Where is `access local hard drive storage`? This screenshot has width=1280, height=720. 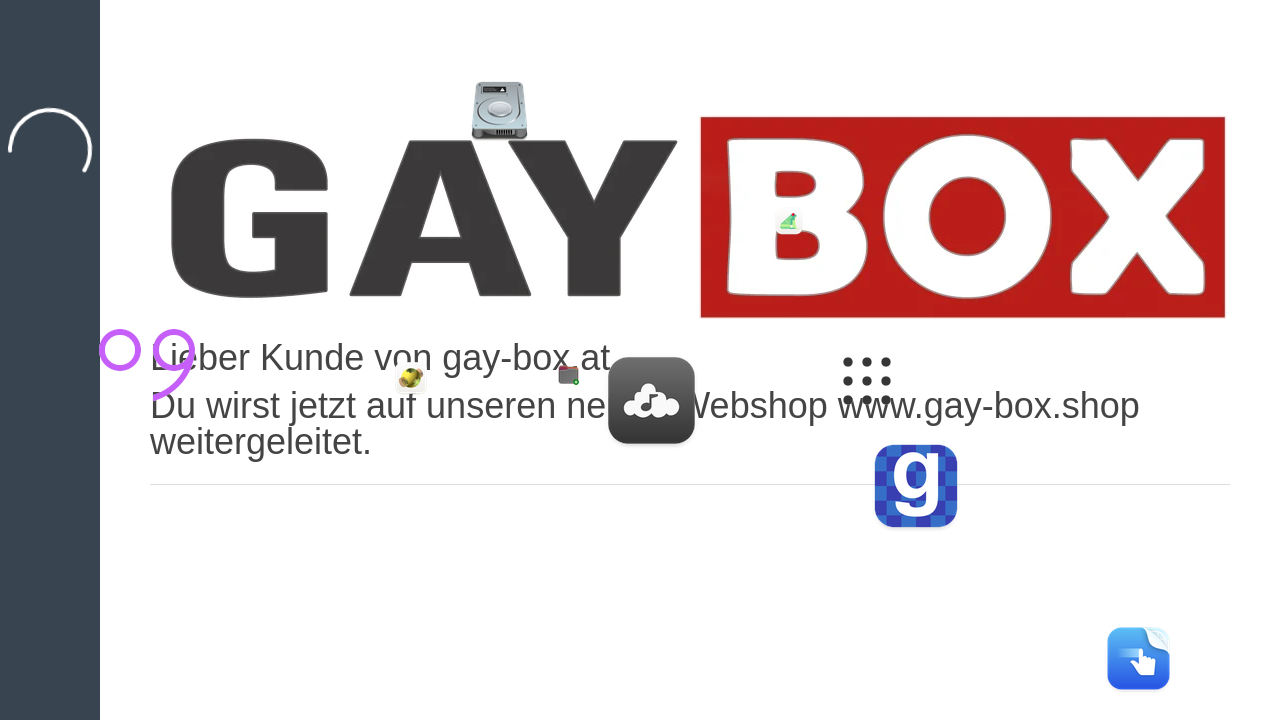 access local hard drive storage is located at coordinates (499, 110).